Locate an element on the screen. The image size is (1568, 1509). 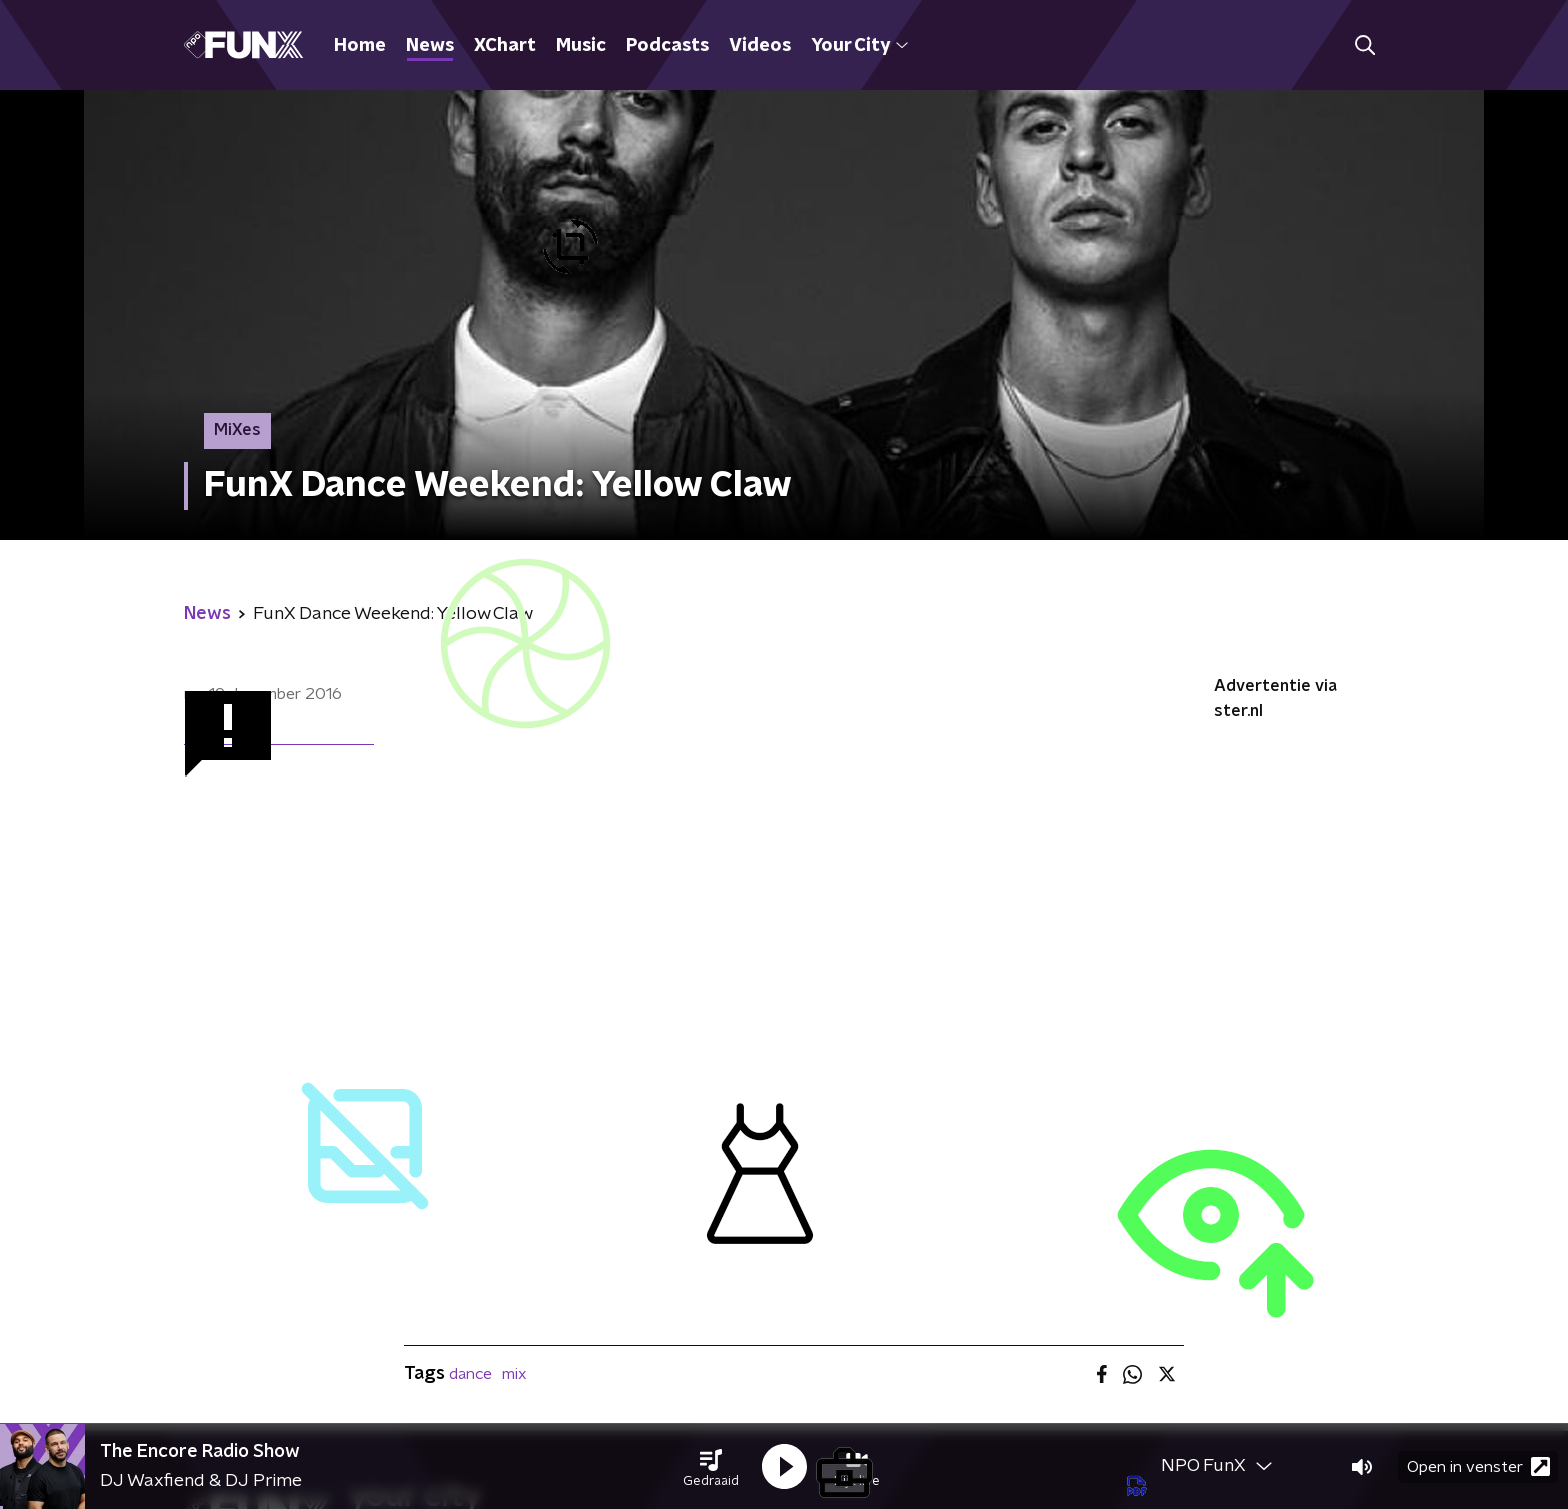
increase visibility or show more details is located at coordinates (1211, 1215).